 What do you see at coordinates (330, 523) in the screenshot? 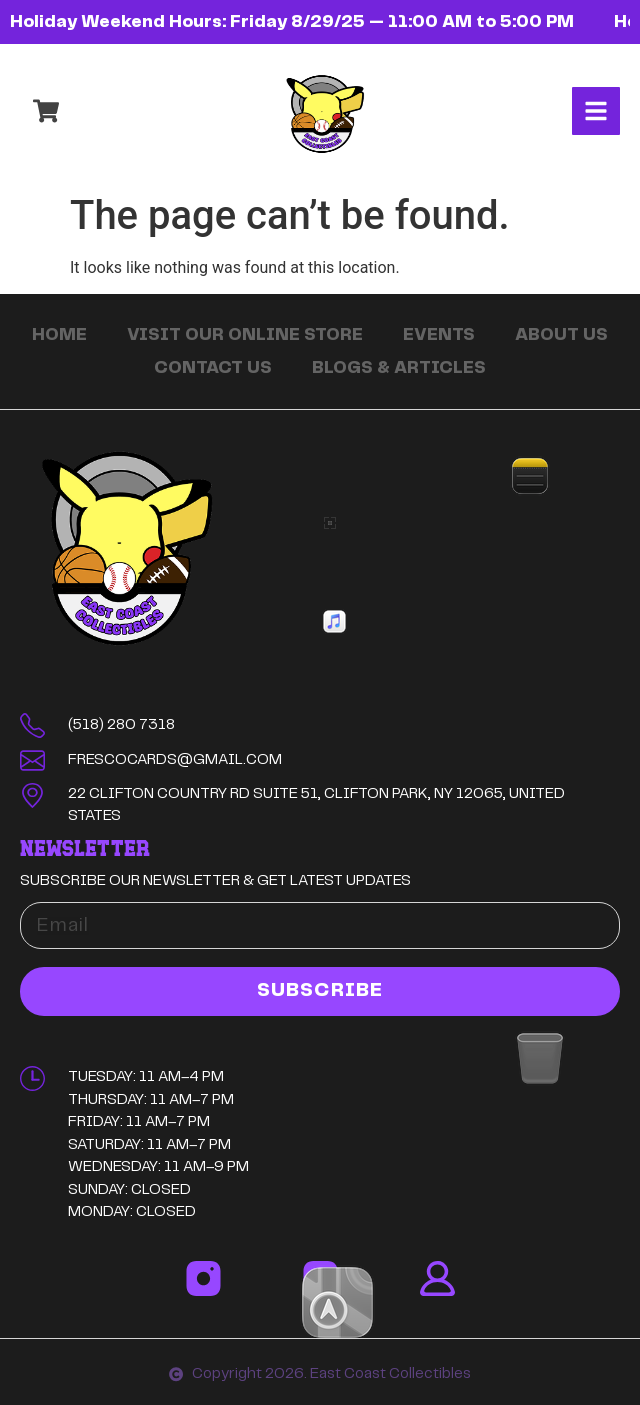
I see `screen recording or screen capture tool` at bounding box center [330, 523].